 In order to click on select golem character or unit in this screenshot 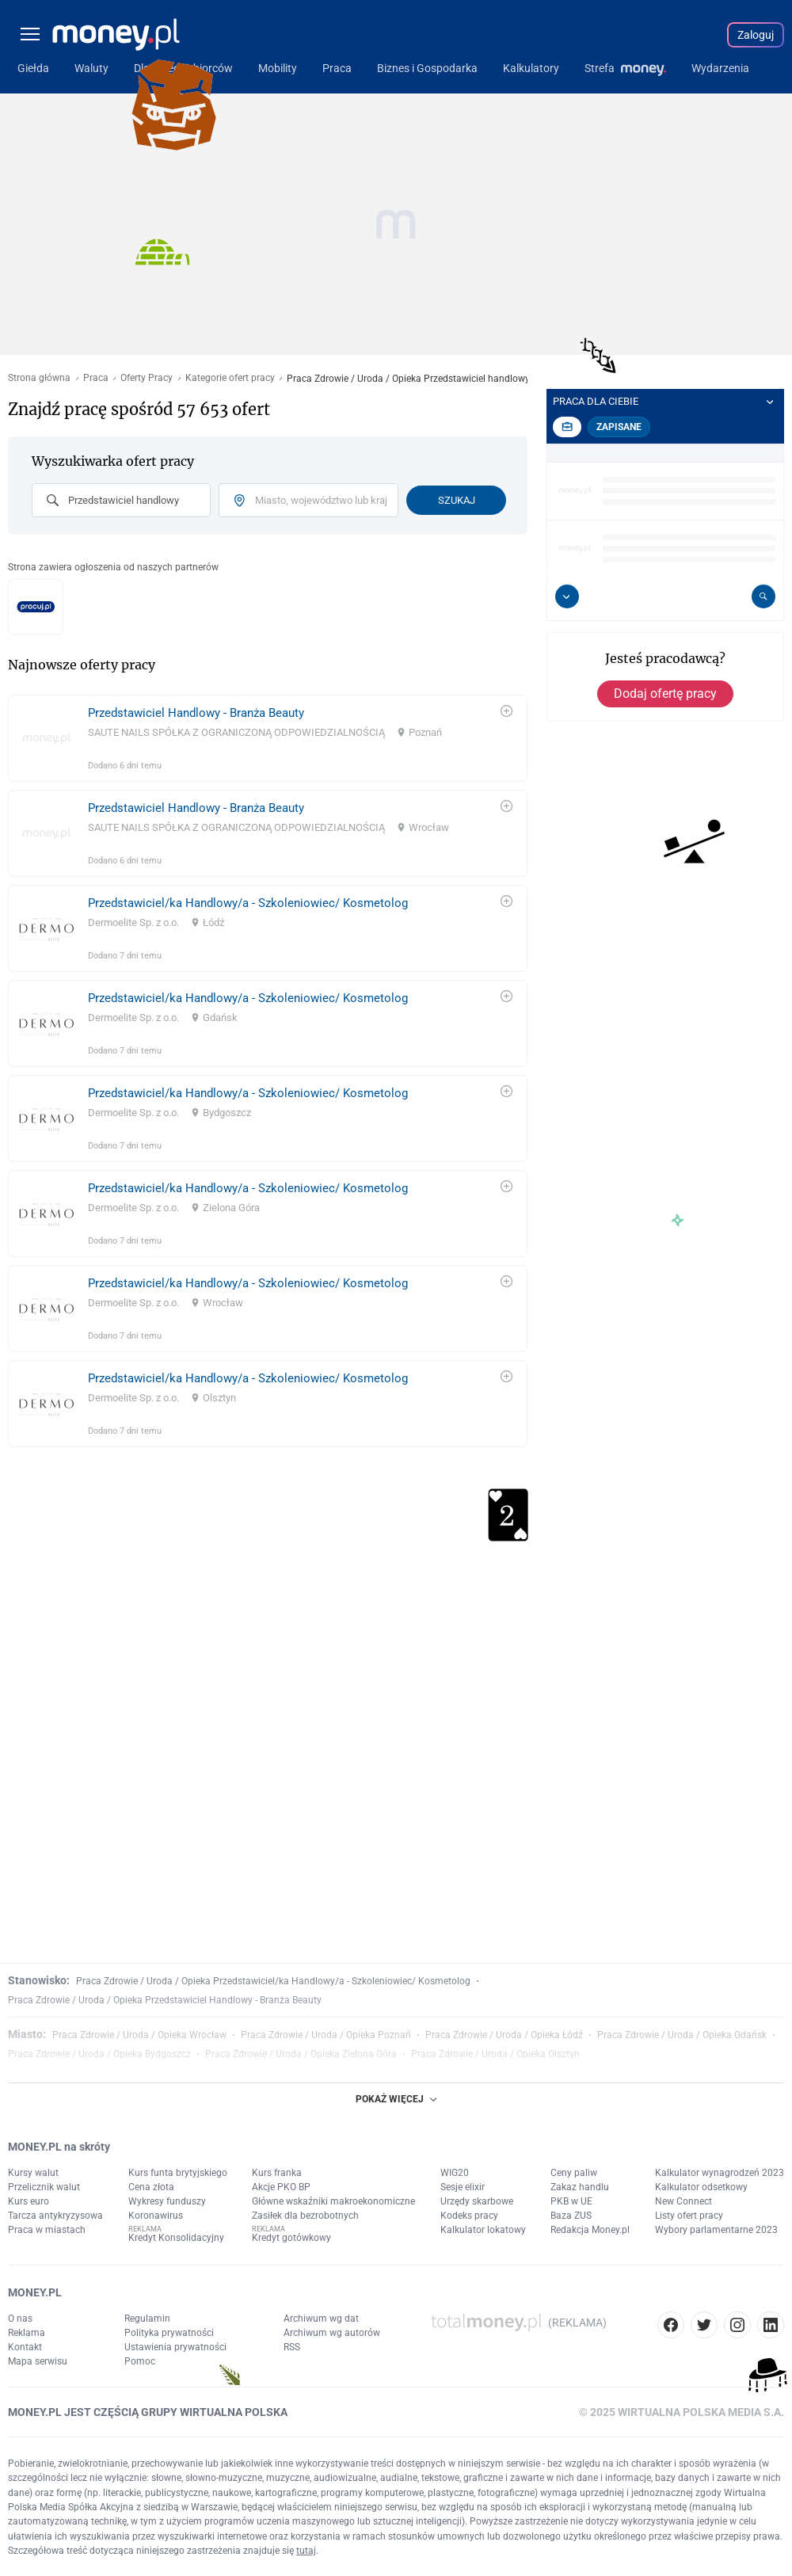, I will do `click(173, 105)`.